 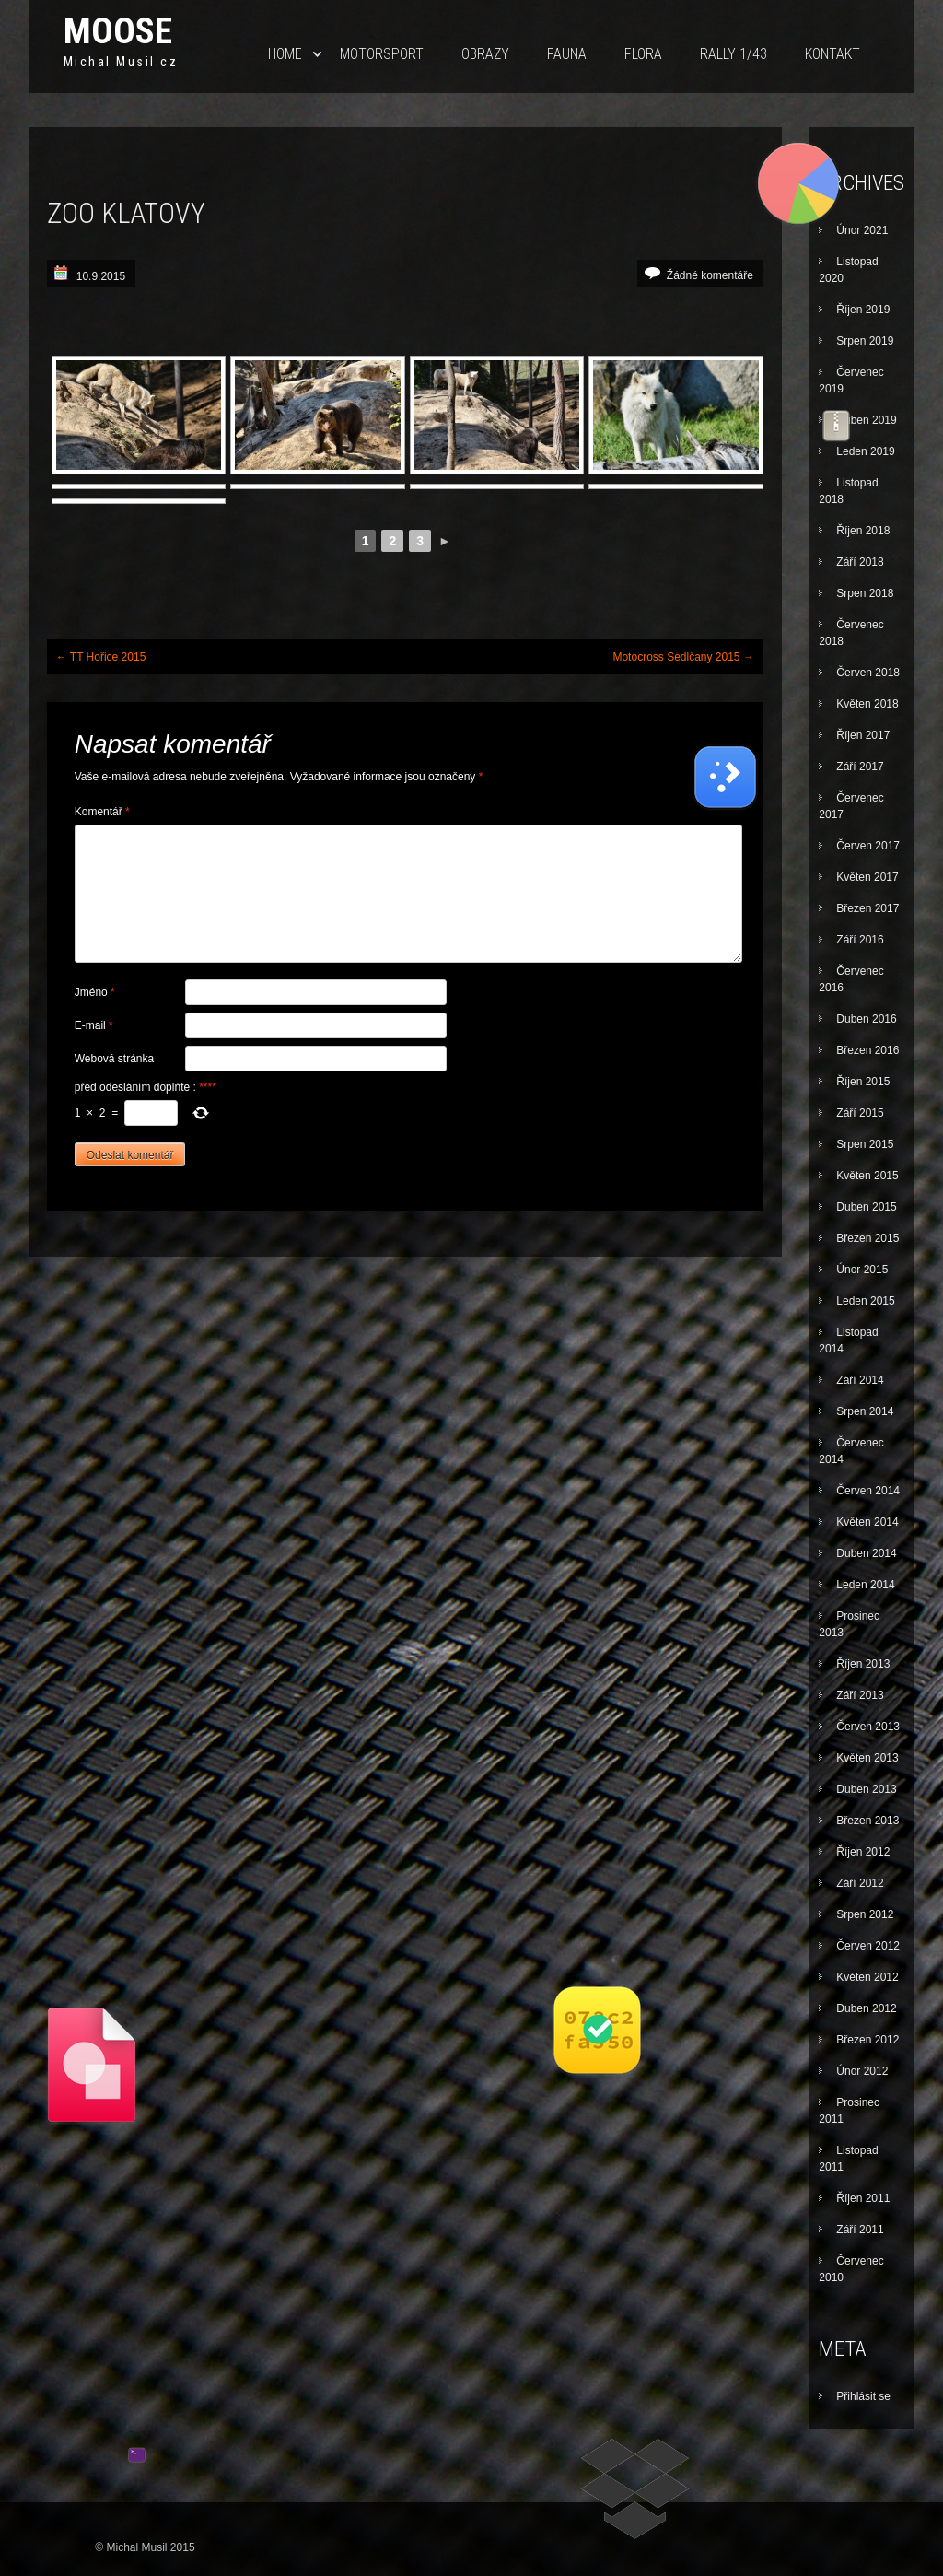 I want to click on open disk usage analyzer app, so click(x=798, y=183).